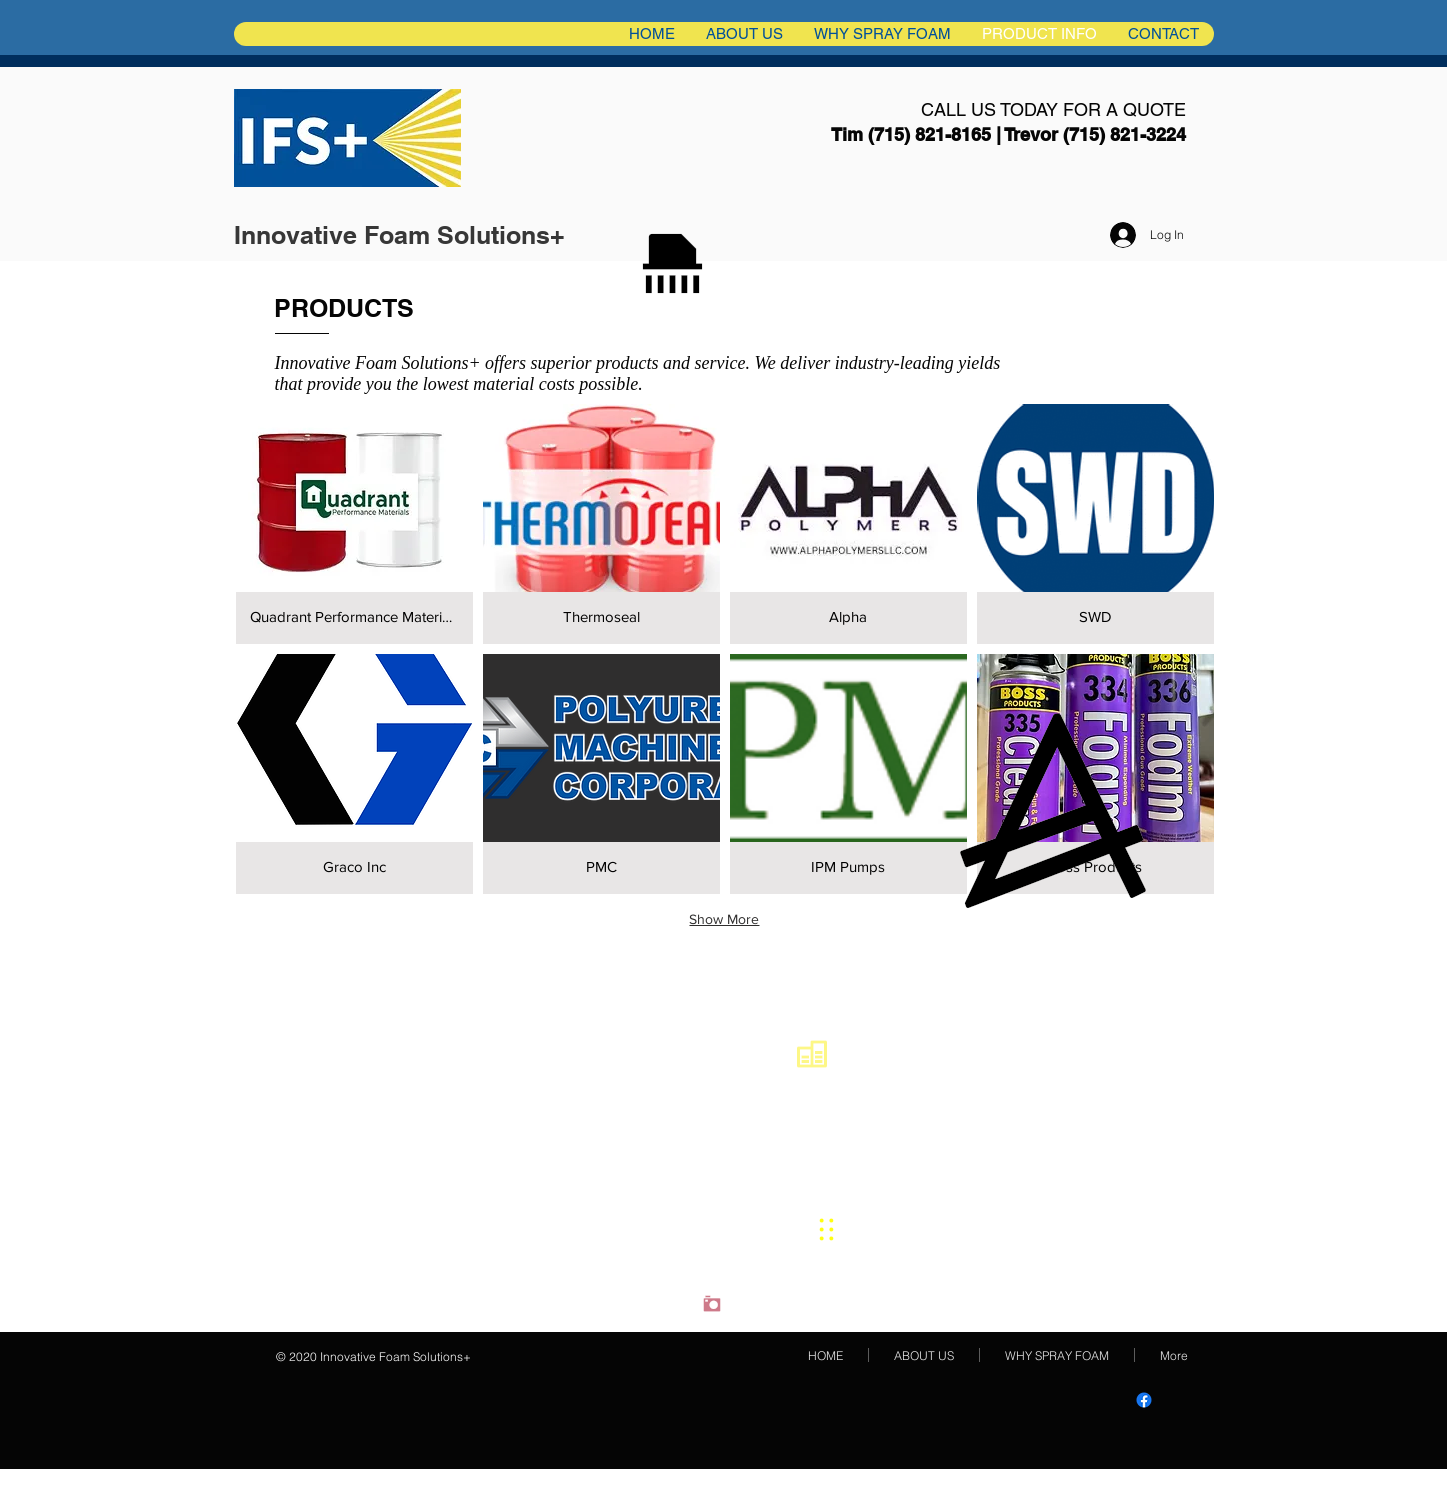 The image size is (1447, 1512). I want to click on open the Actual Budget app, so click(1053, 811).